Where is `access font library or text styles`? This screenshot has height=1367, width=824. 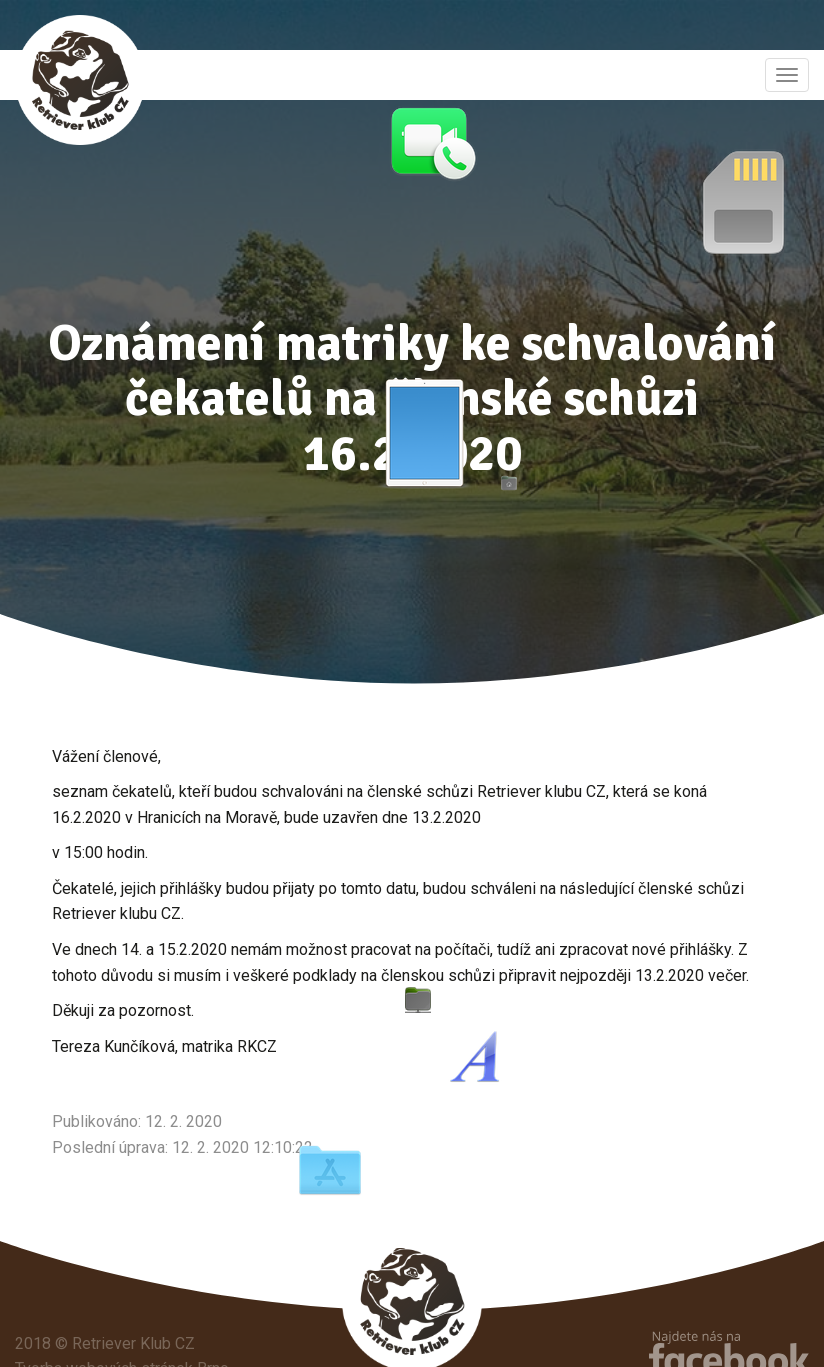
access font library or text styles is located at coordinates (474, 1057).